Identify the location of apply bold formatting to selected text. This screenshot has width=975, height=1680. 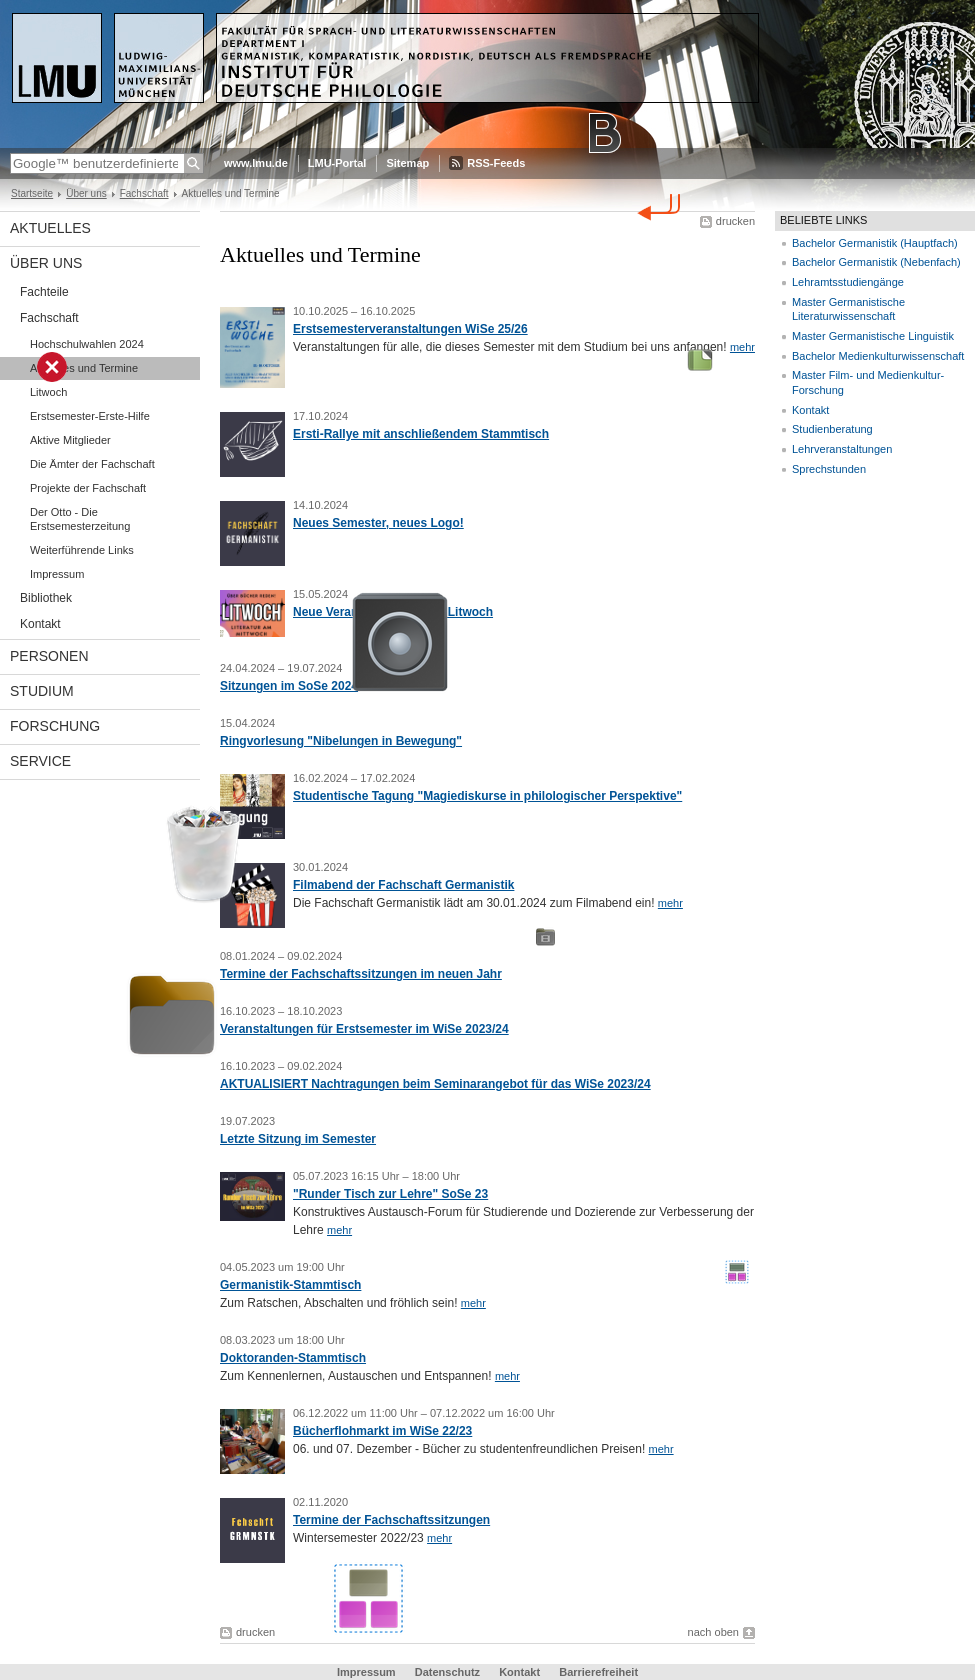
(605, 133).